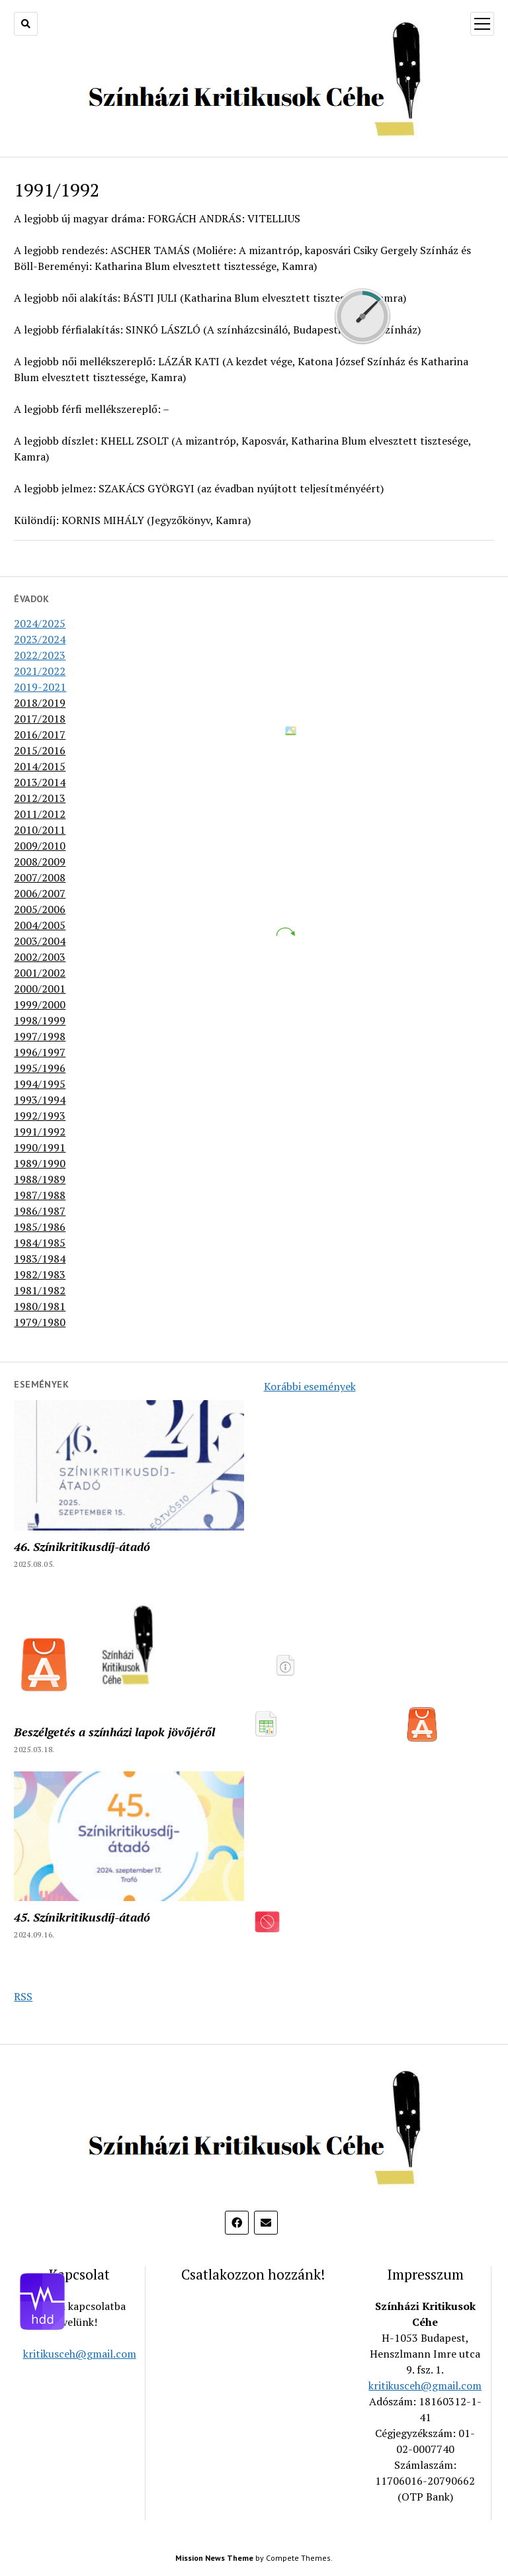 The height and width of the screenshot is (2576, 508). What do you see at coordinates (44, 1664) in the screenshot?
I see `open the app store to browse and download applications` at bounding box center [44, 1664].